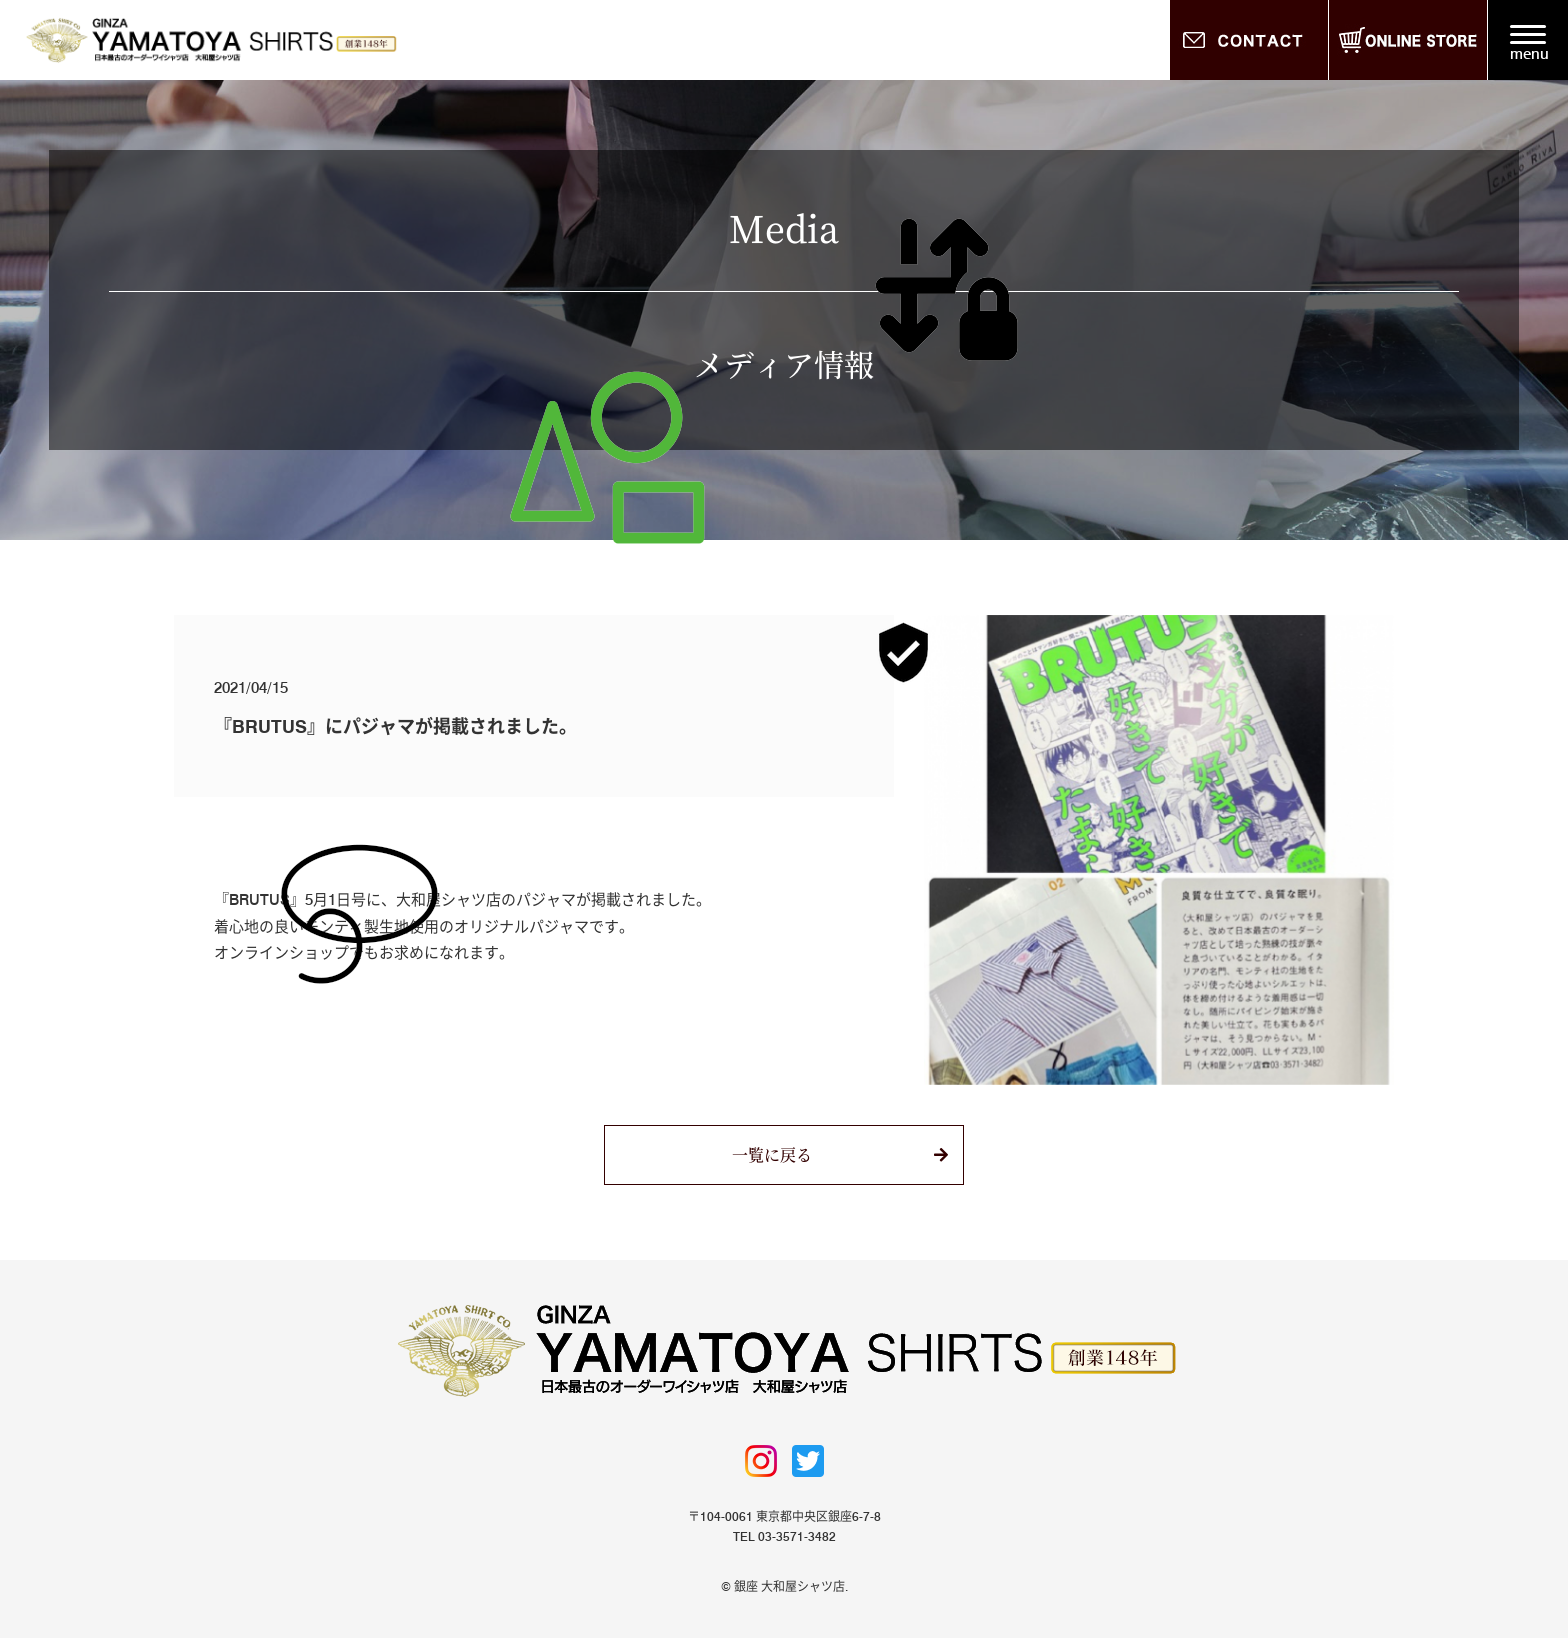  What do you see at coordinates (359, 905) in the screenshot?
I see `freeform selection tool` at bounding box center [359, 905].